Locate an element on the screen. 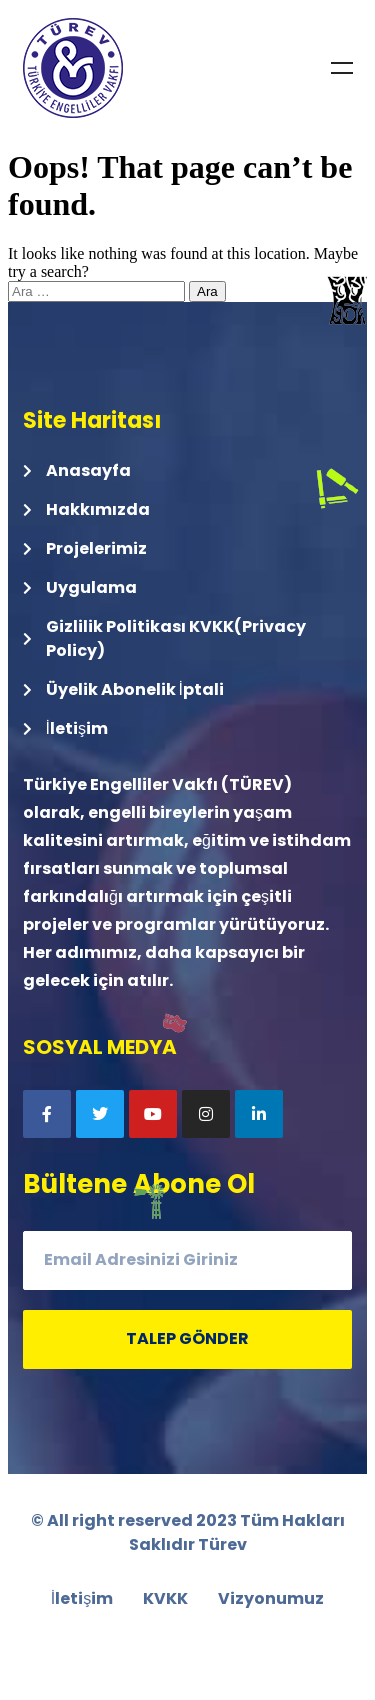  windmill or wind pump structure icon is located at coordinates (149, 1200).